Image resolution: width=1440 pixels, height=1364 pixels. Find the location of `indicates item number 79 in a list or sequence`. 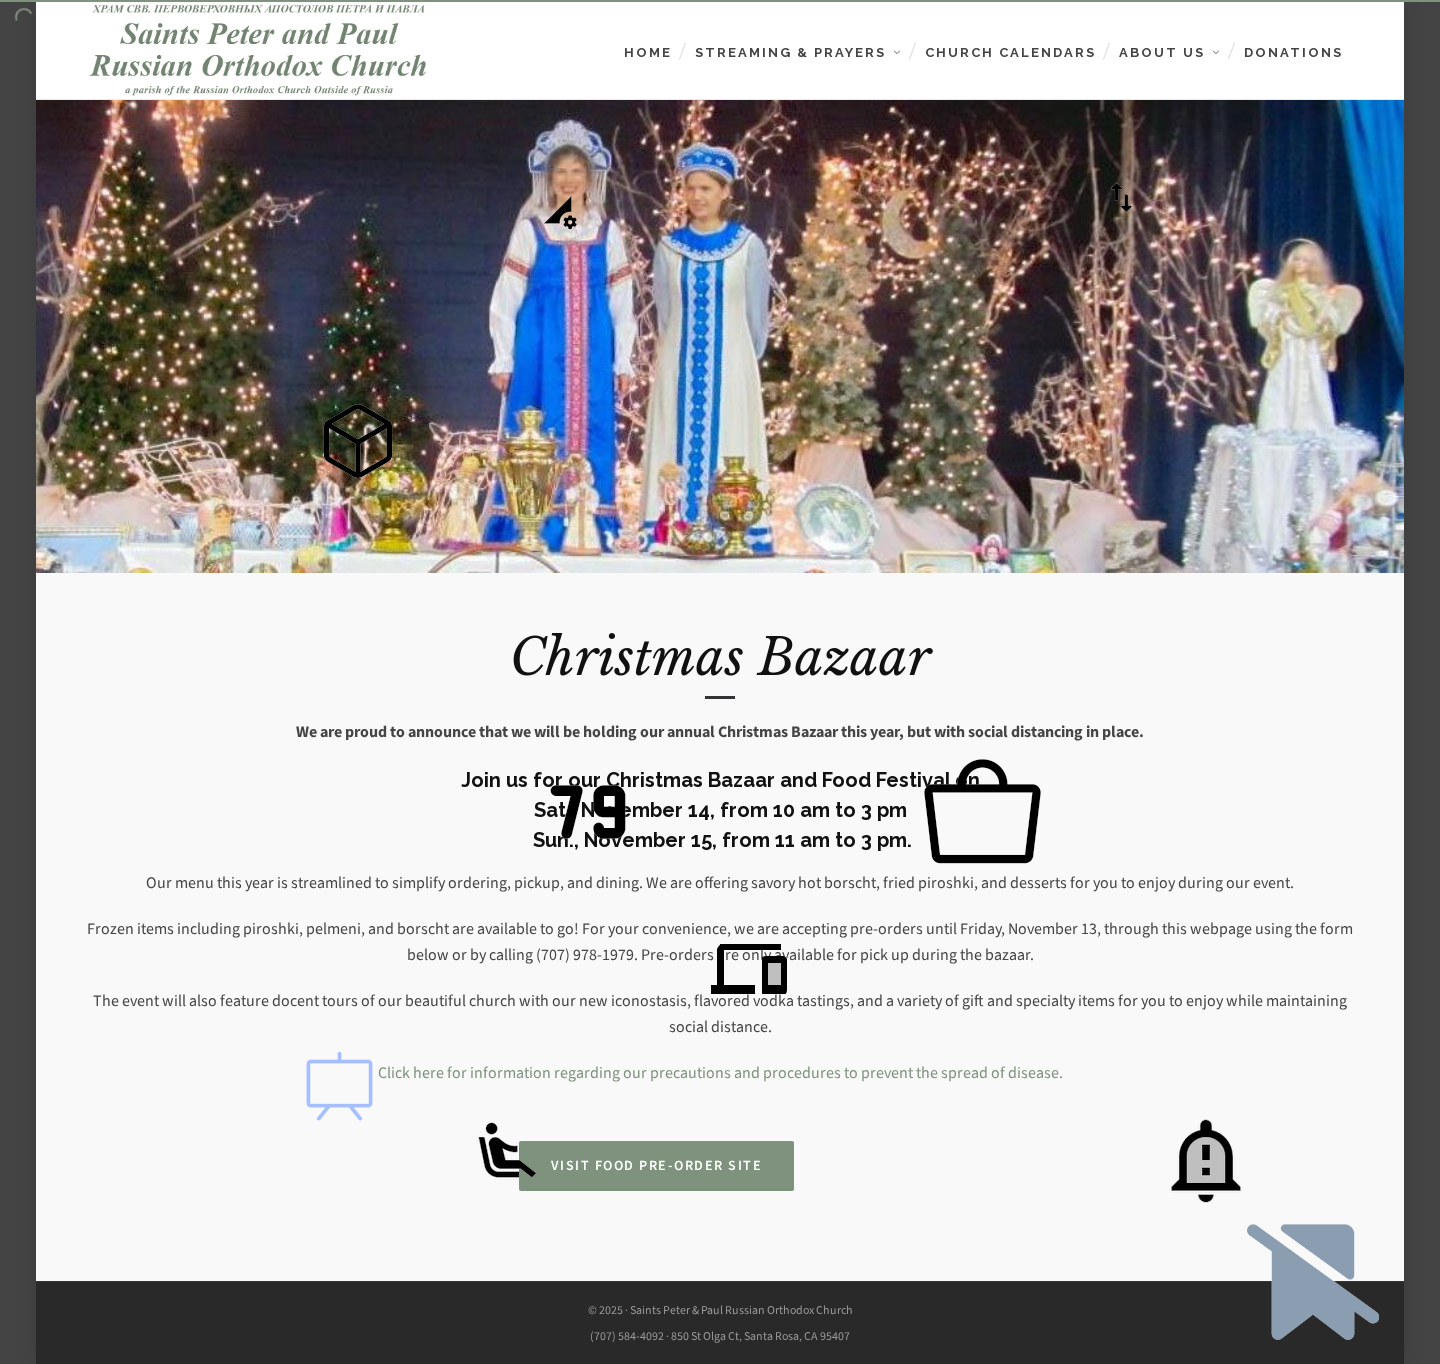

indicates item number 79 in a list or sequence is located at coordinates (588, 812).